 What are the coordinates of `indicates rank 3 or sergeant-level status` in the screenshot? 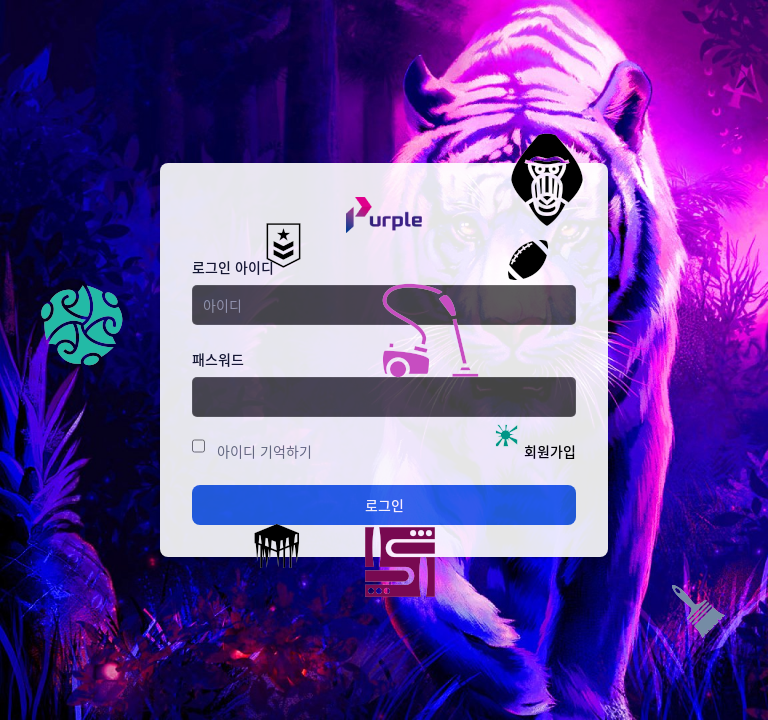 It's located at (283, 245).